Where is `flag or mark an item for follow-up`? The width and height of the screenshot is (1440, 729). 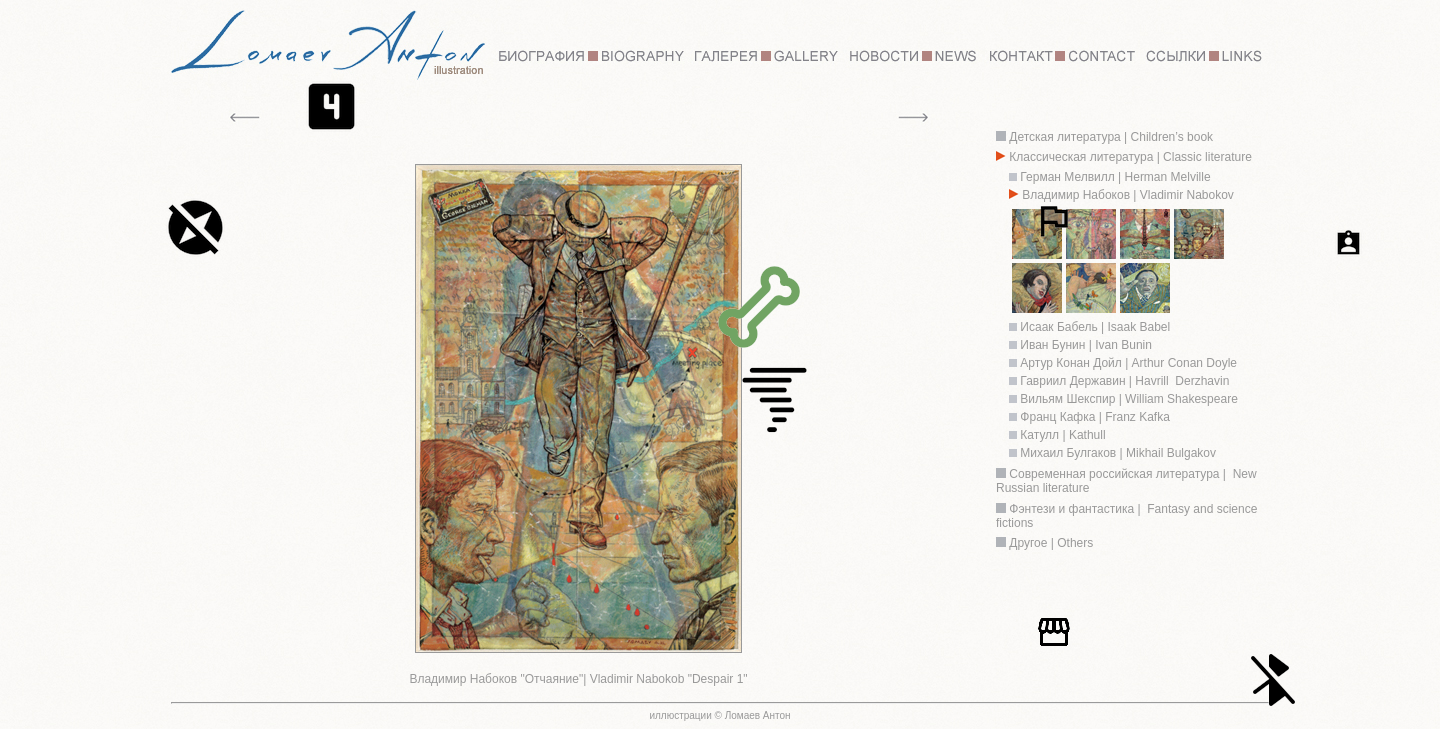 flag or mark an item for follow-up is located at coordinates (1053, 220).